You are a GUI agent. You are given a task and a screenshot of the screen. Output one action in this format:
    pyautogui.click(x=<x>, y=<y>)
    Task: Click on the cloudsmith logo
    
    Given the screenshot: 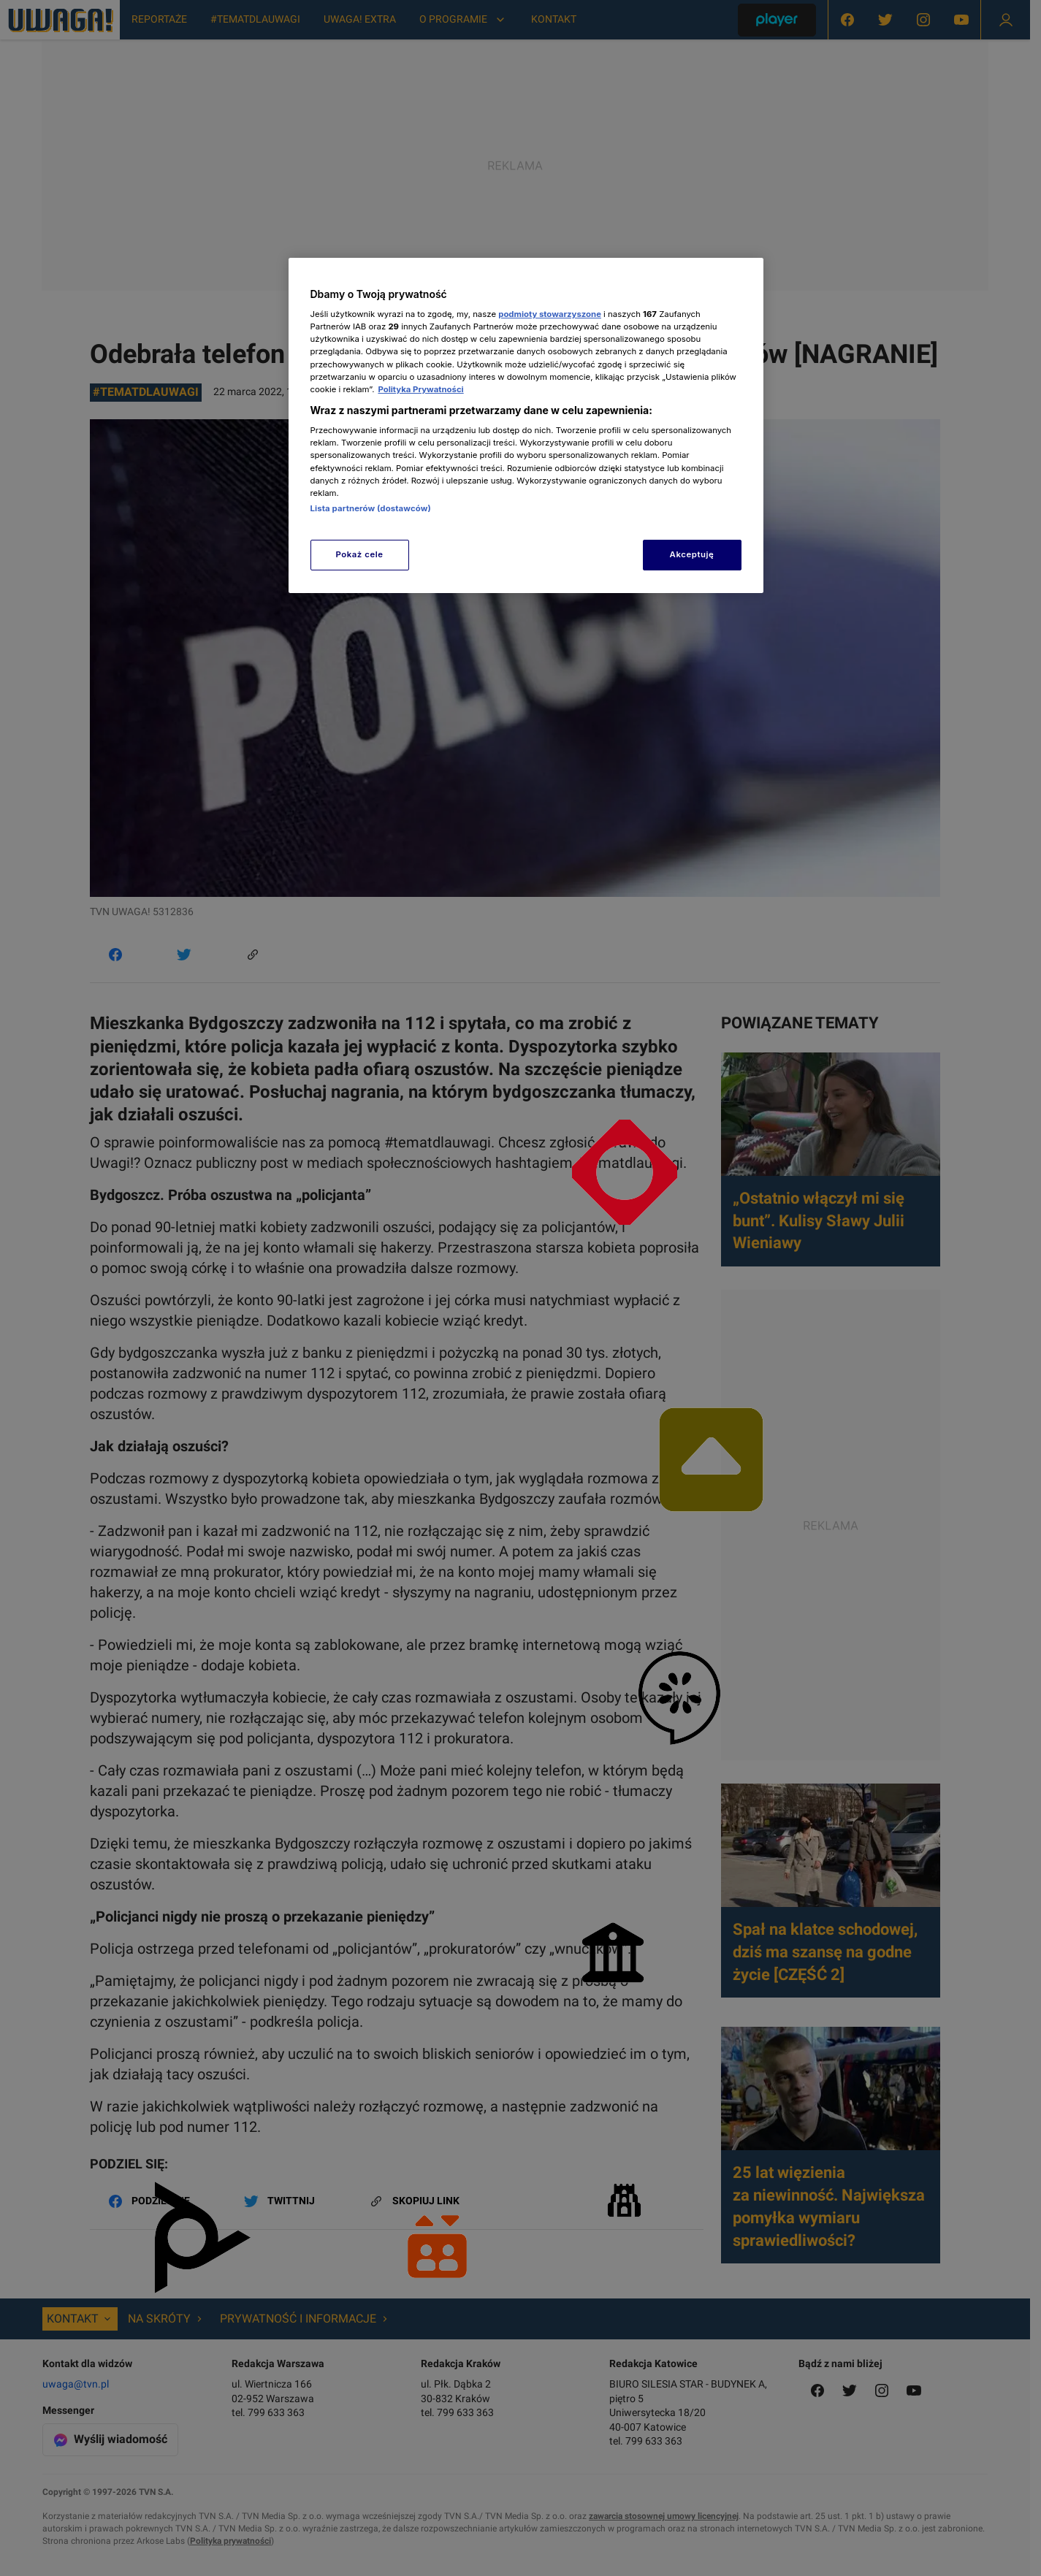 What is the action you would take?
    pyautogui.click(x=625, y=1172)
    